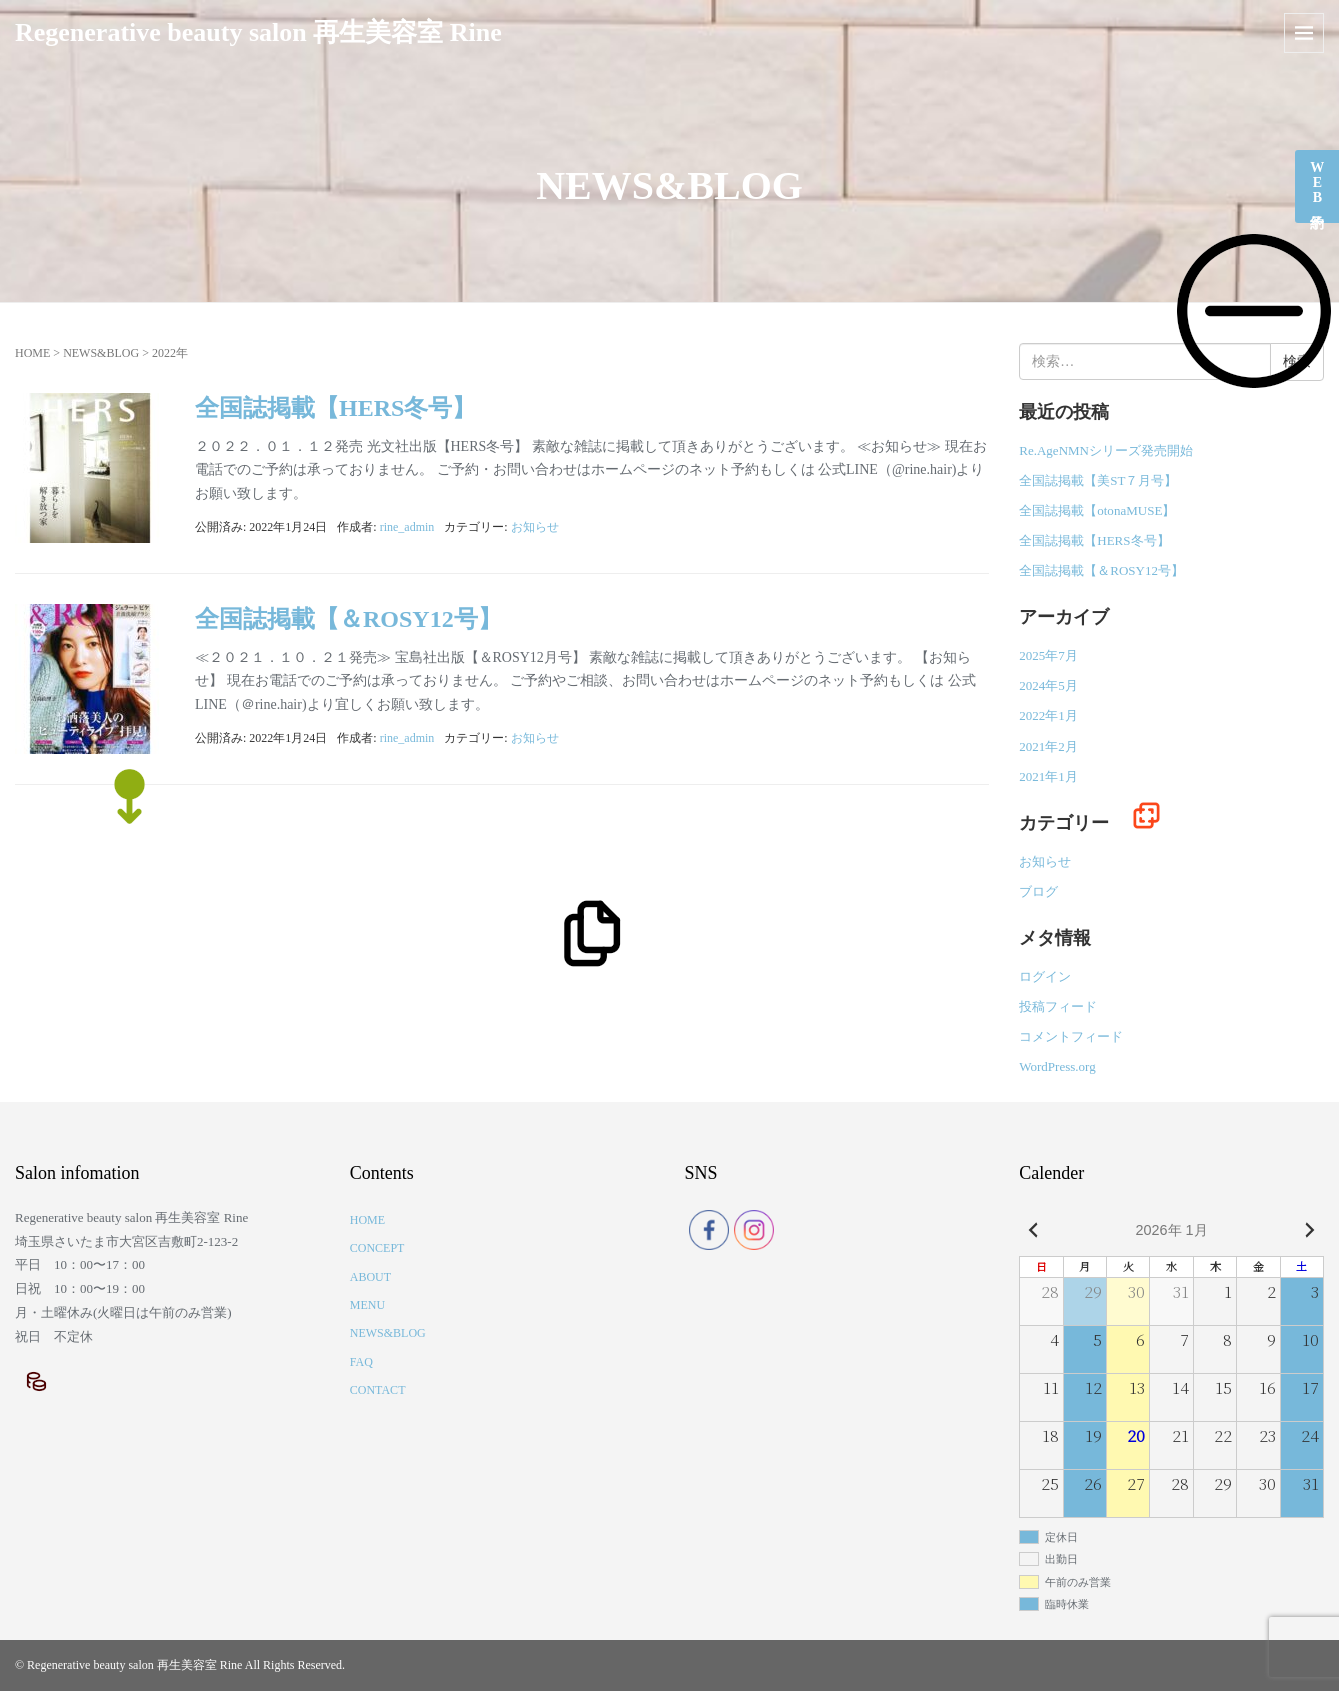 The width and height of the screenshot is (1339, 1691). Describe the element at coordinates (1254, 311) in the screenshot. I see `indicates access is restricted or blocked` at that location.